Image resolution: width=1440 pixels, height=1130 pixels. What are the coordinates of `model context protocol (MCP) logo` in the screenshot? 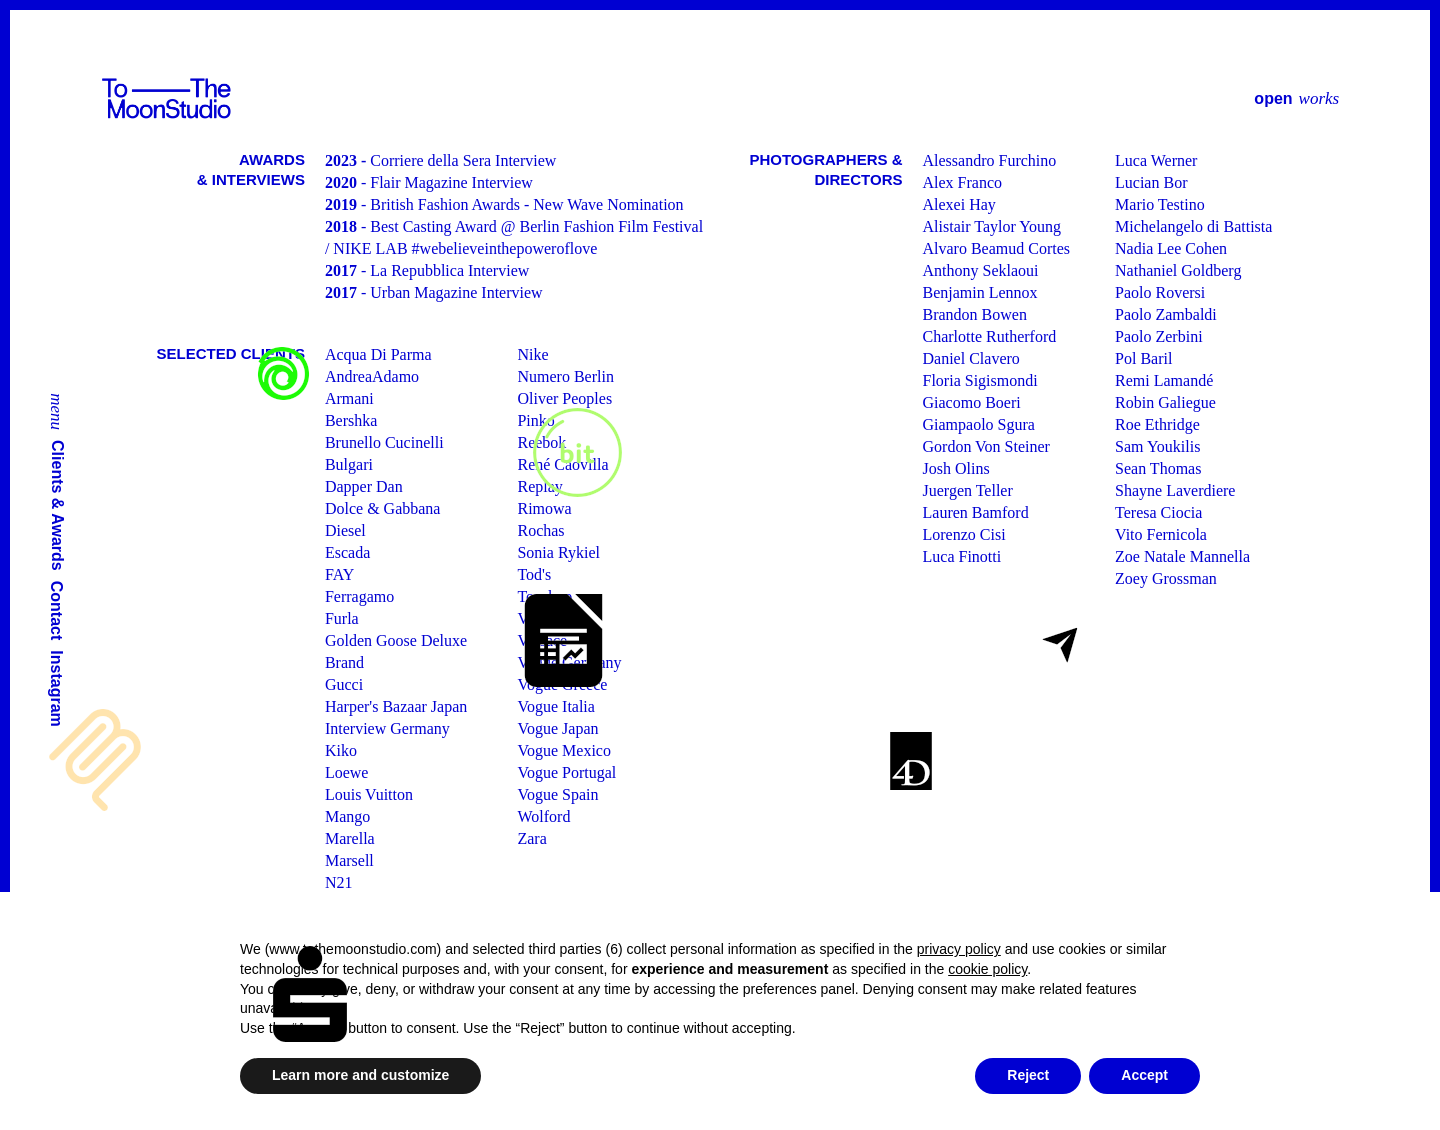 It's located at (95, 760).